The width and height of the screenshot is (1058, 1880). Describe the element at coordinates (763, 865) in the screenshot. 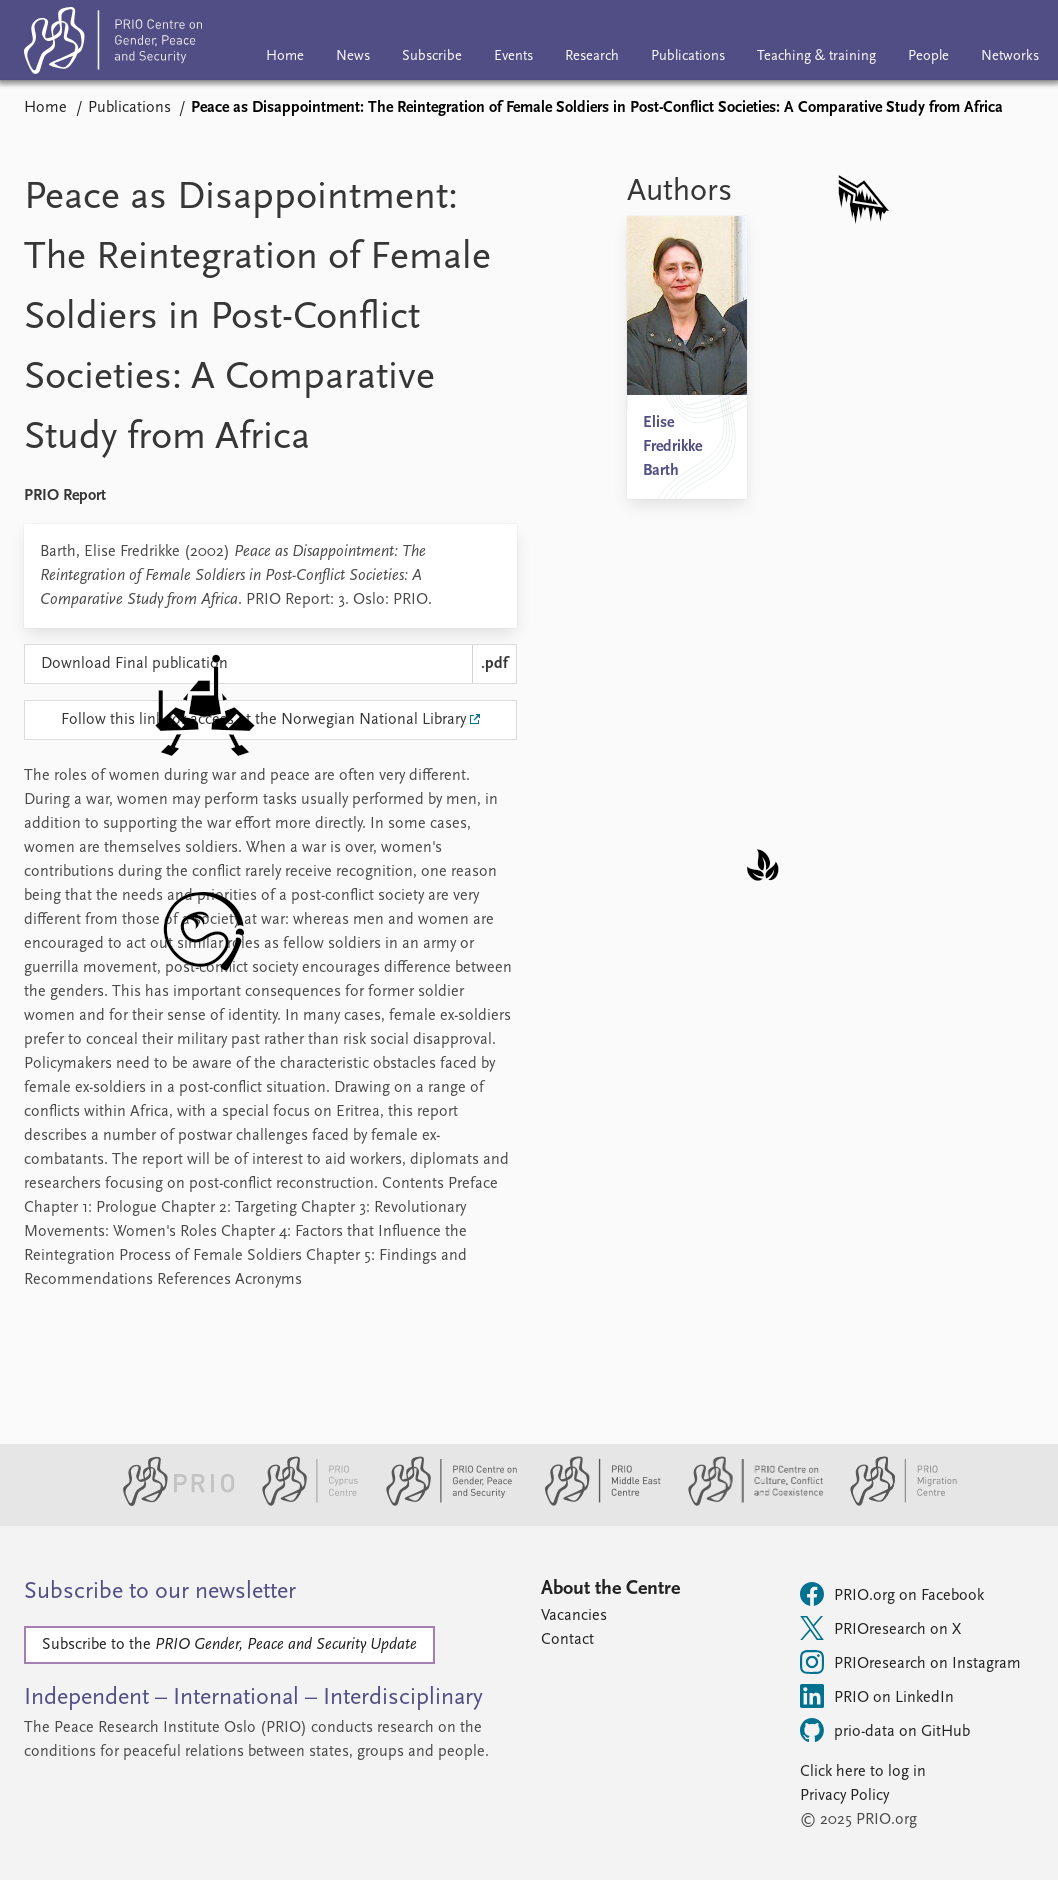

I see `indicates eco-friendly or organic option` at that location.